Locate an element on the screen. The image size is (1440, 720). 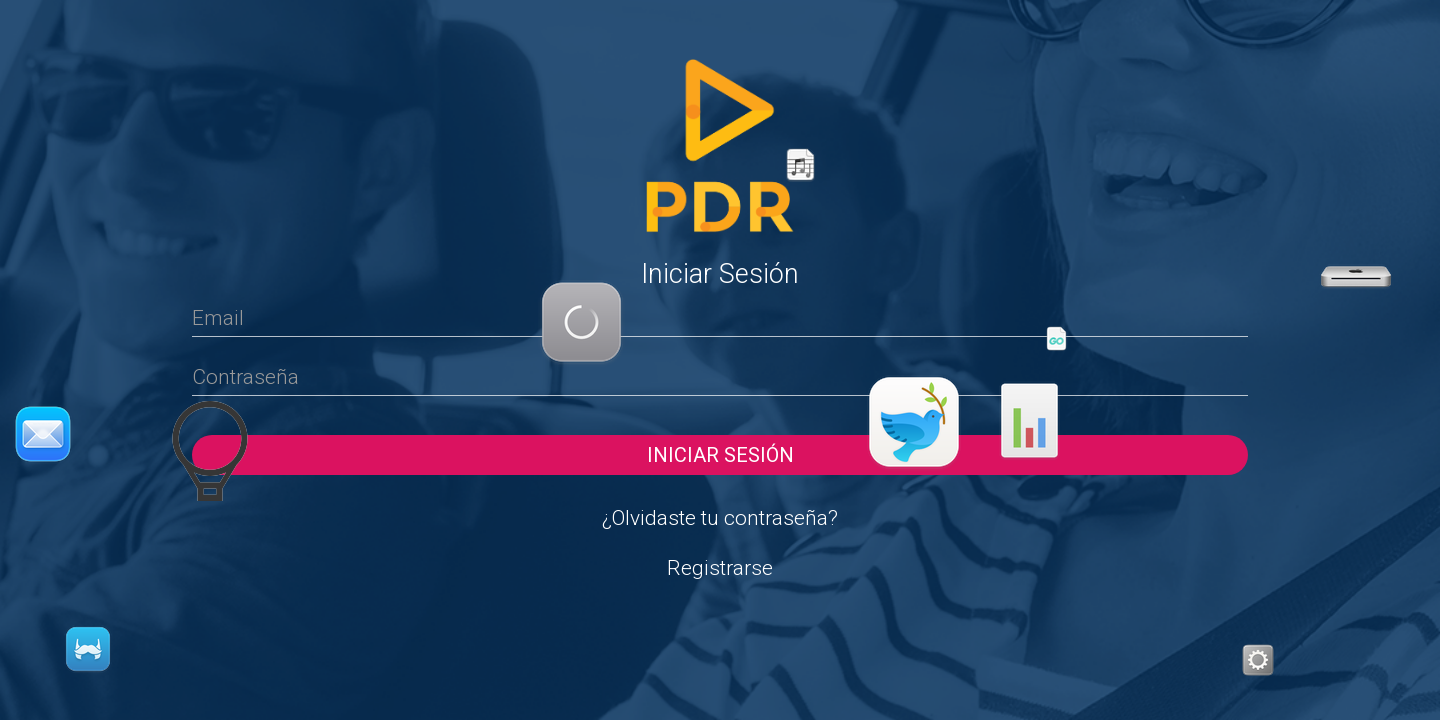
open the mail app is located at coordinates (43, 434).